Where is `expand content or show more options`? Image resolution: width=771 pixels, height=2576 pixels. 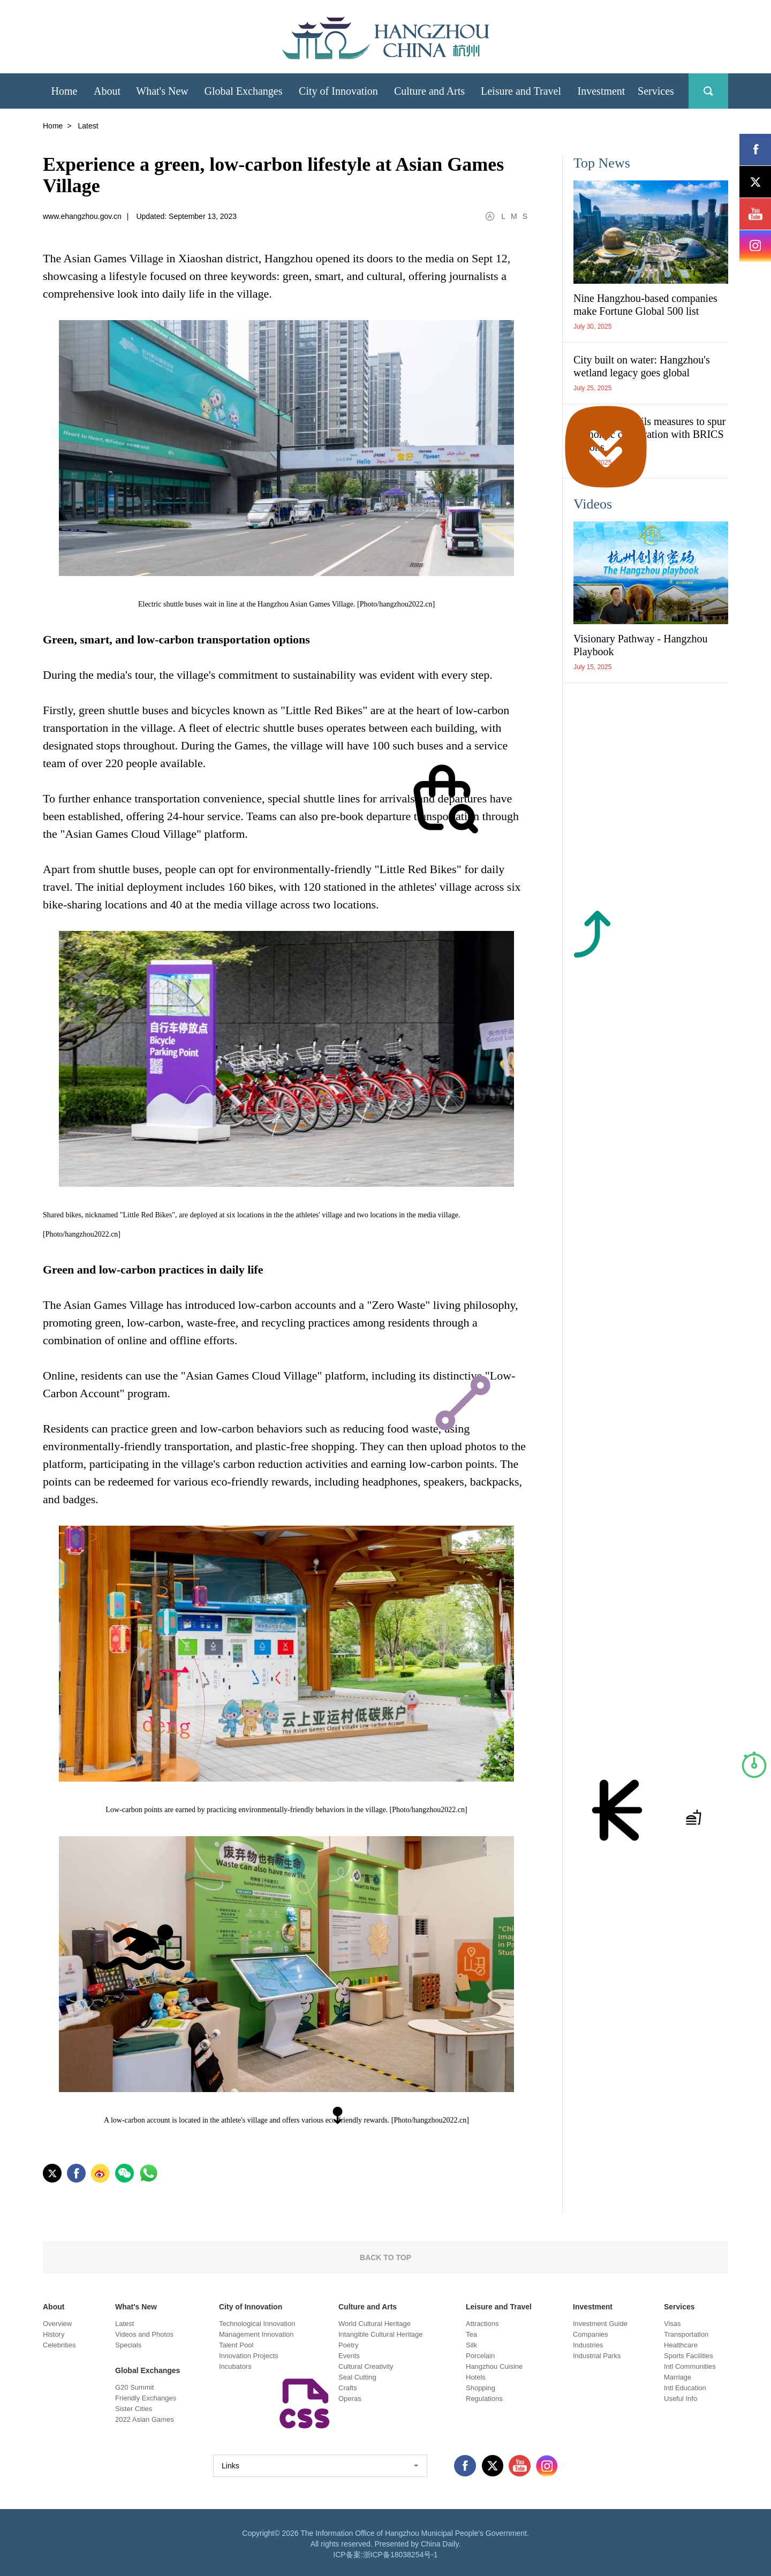
expand content or show more options is located at coordinates (606, 446).